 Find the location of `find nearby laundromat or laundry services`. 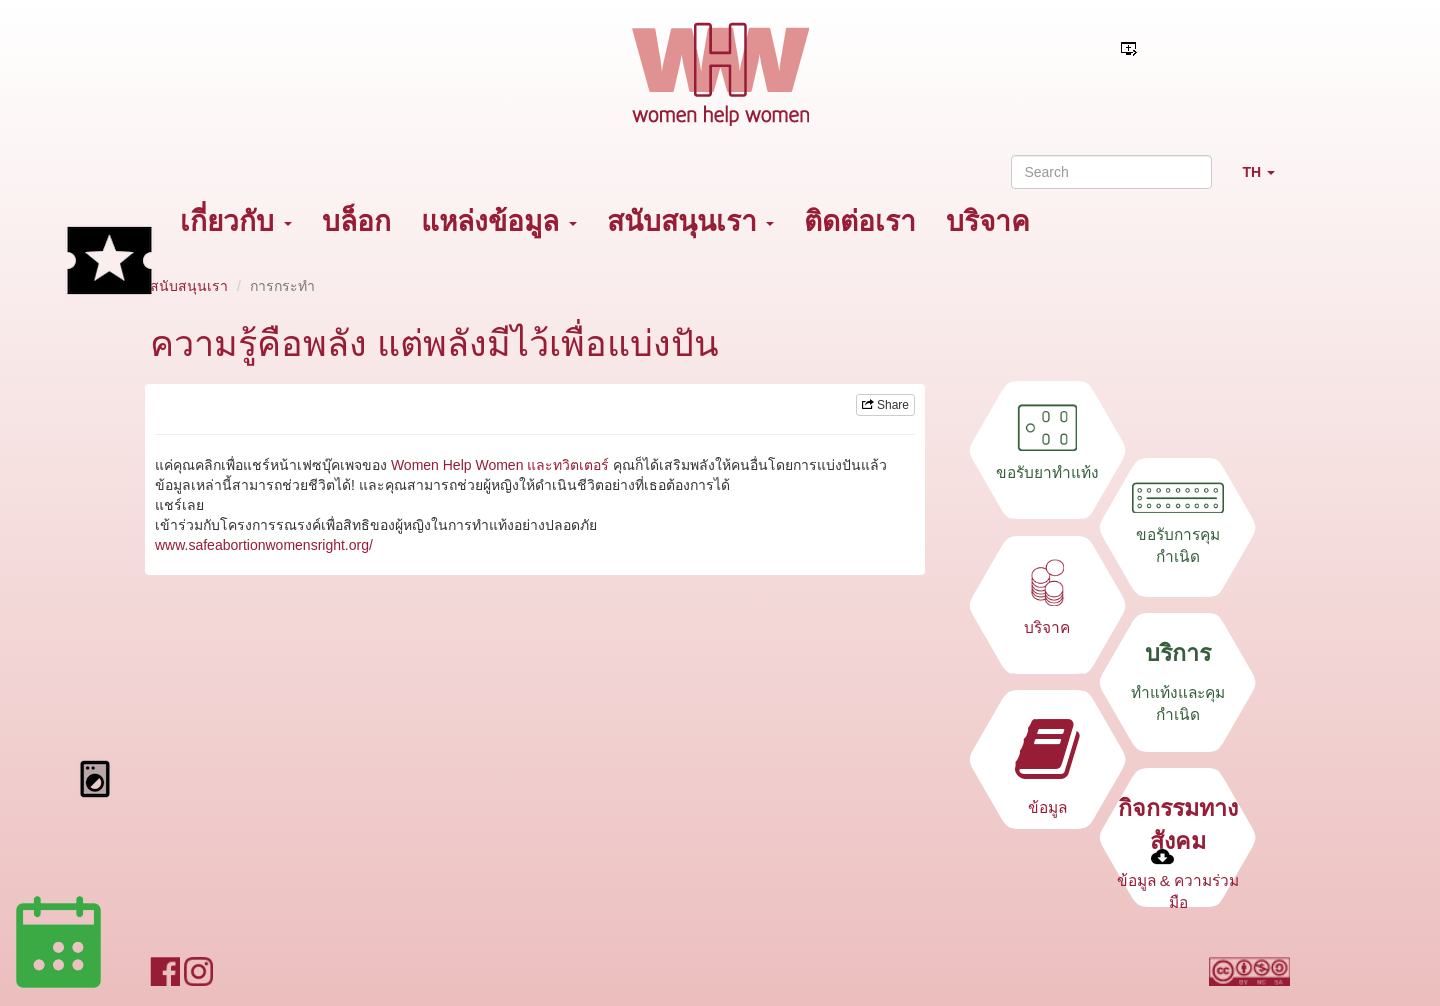

find nearby laundromat or laundry services is located at coordinates (95, 779).